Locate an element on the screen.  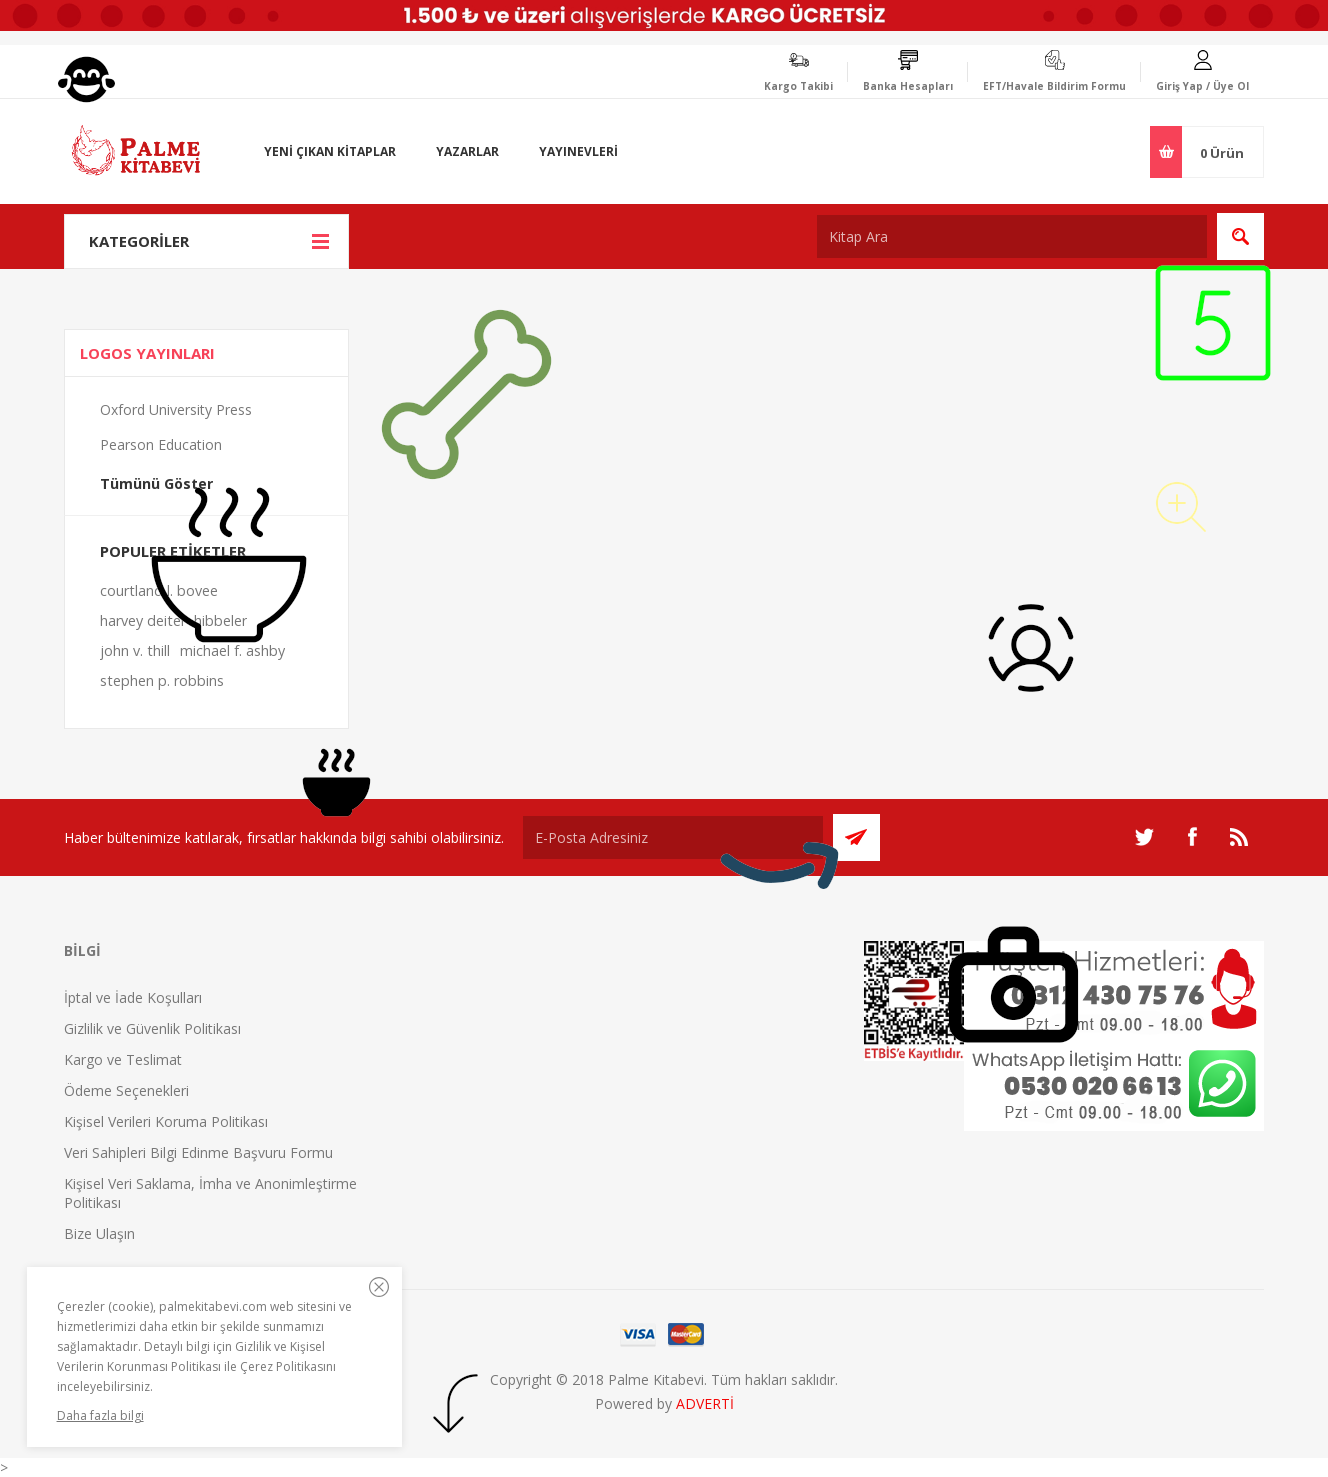
zoom in on content is located at coordinates (1181, 507).